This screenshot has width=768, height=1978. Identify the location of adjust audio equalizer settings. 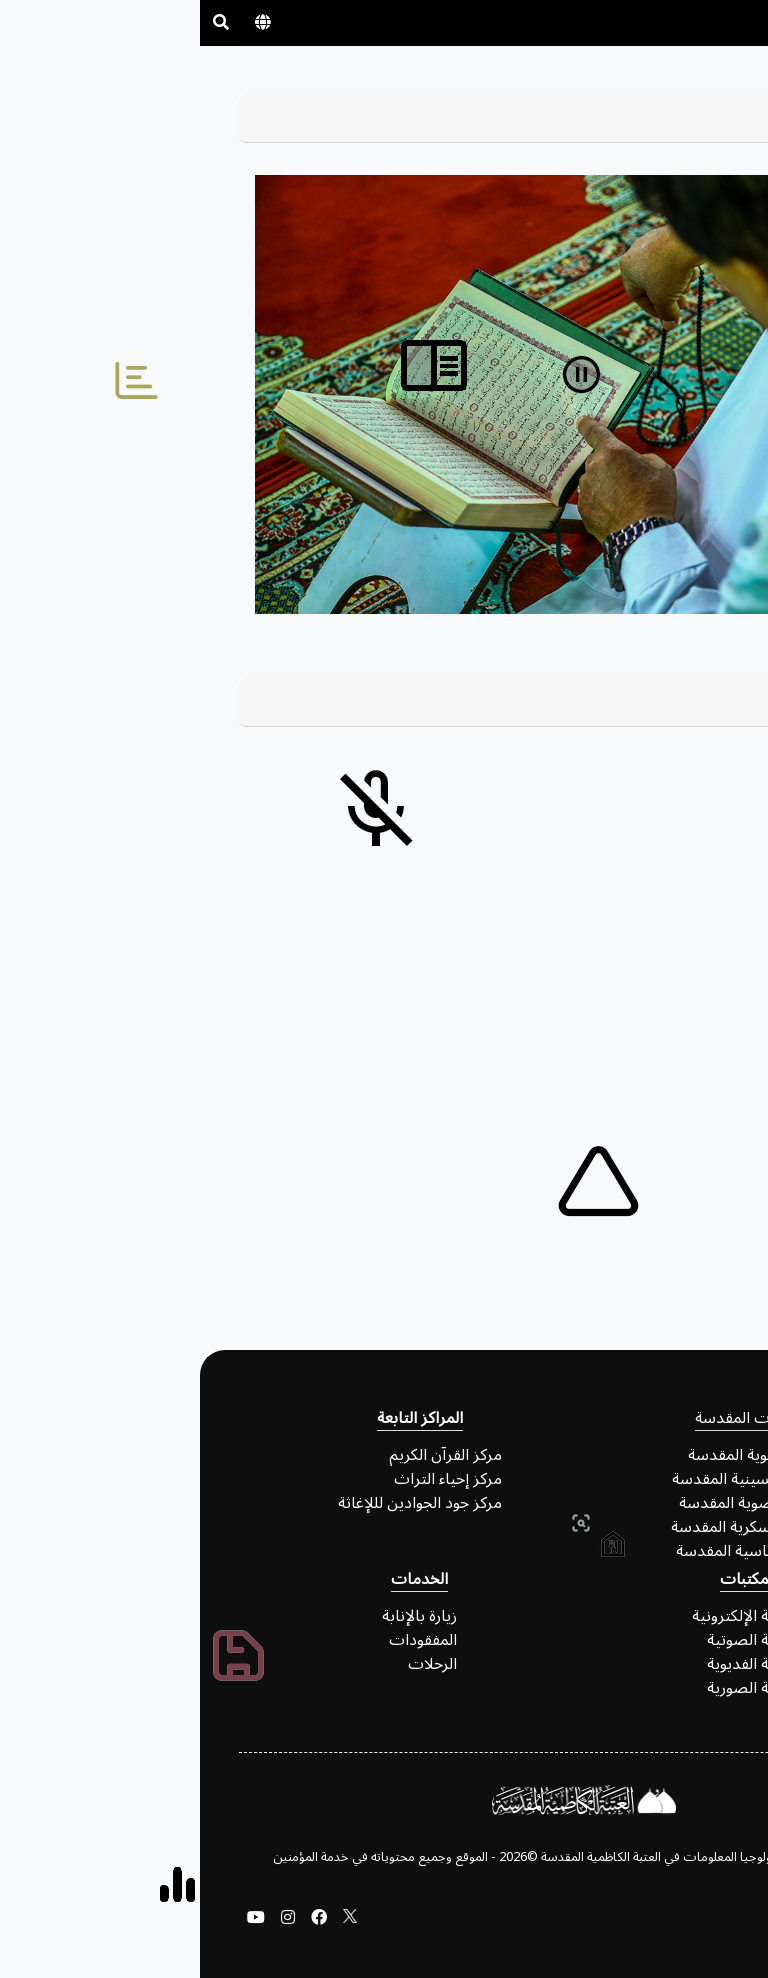
(177, 1884).